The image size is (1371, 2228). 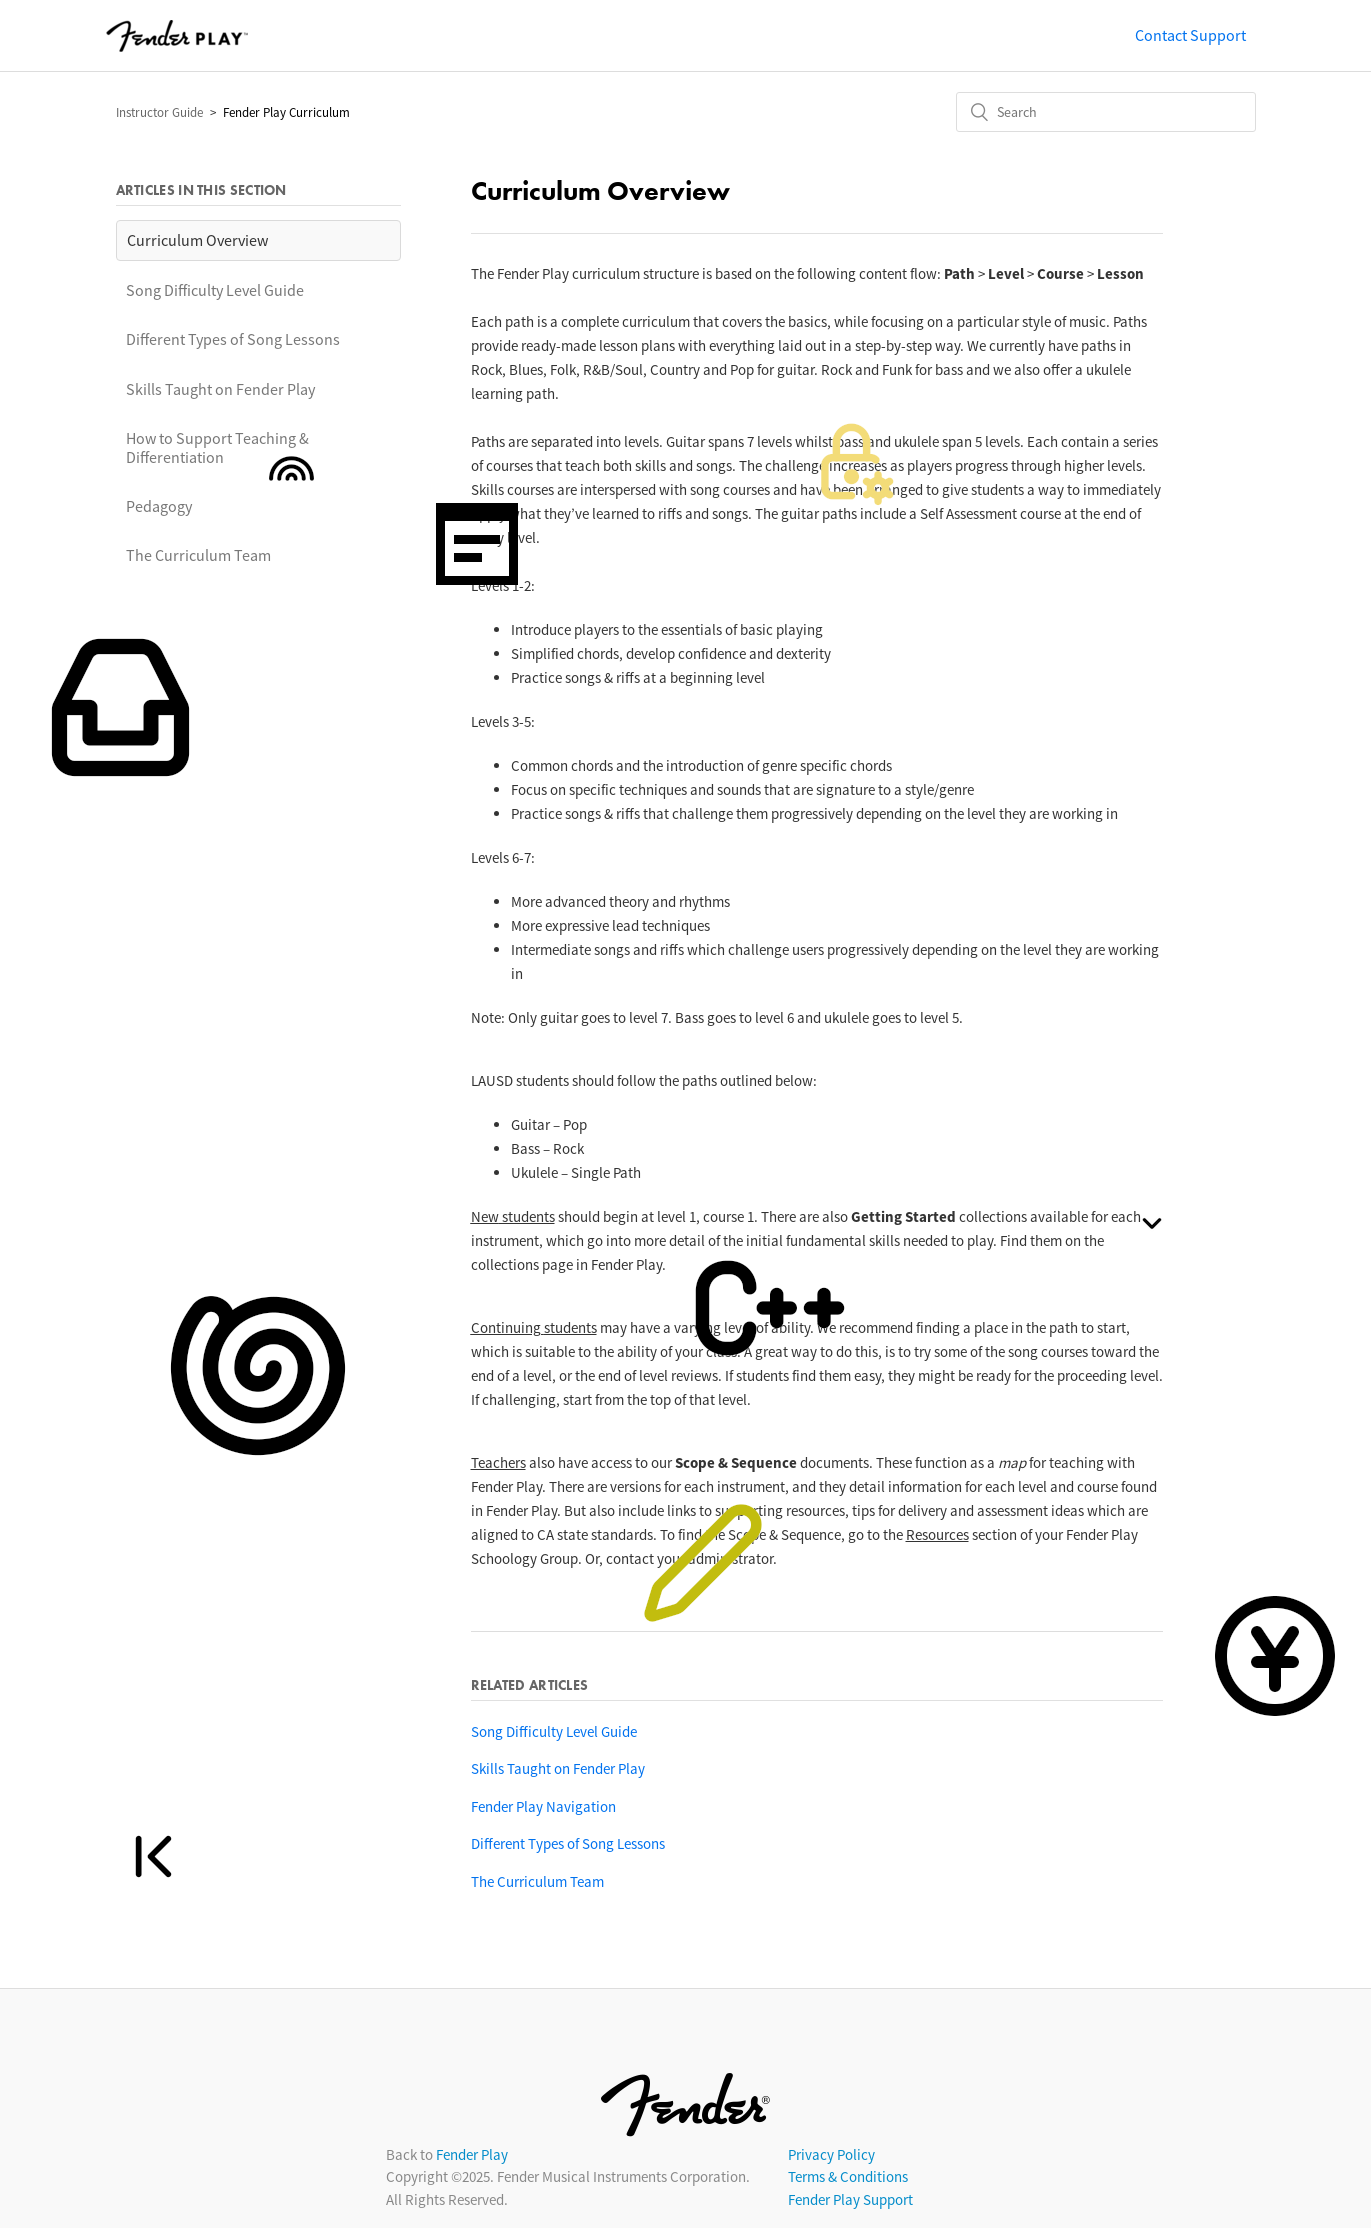 I want to click on access security settings, so click(x=851, y=461).